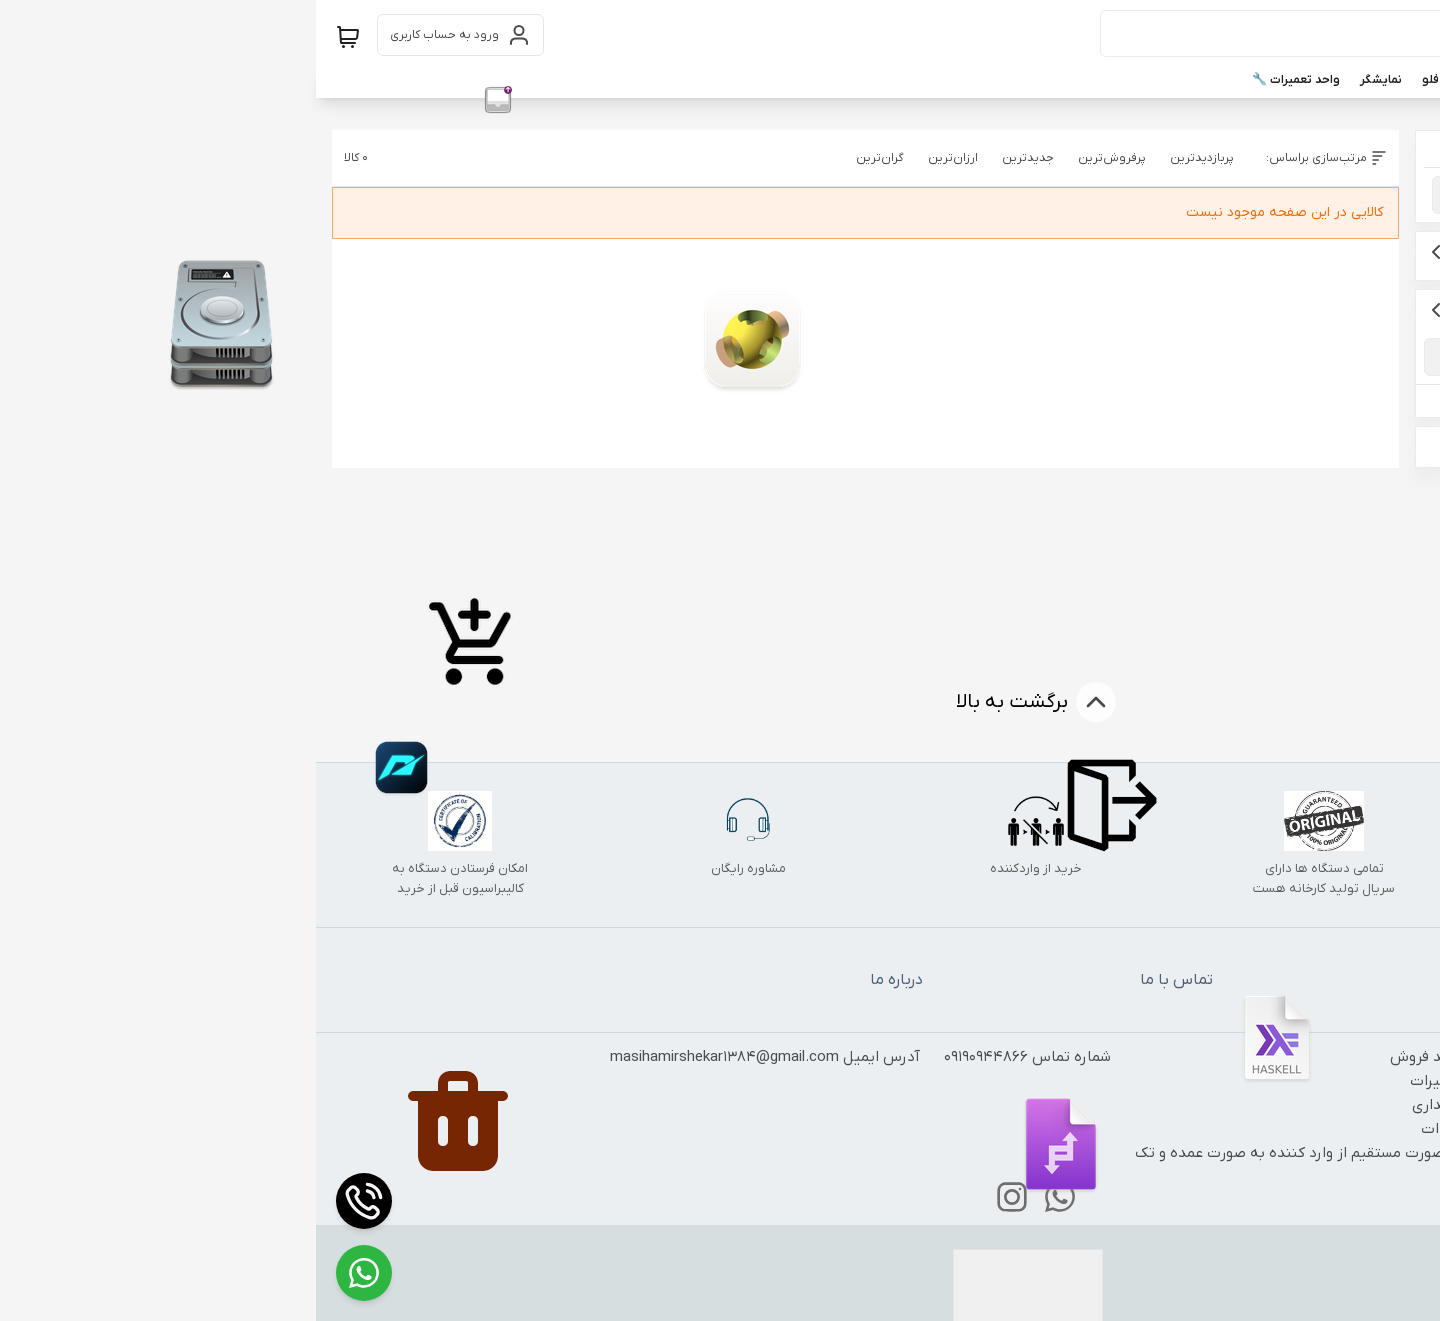  What do you see at coordinates (1061, 1144) in the screenshot?
I see `microsoft infopath form file` at bounding box center [1061, 1144].